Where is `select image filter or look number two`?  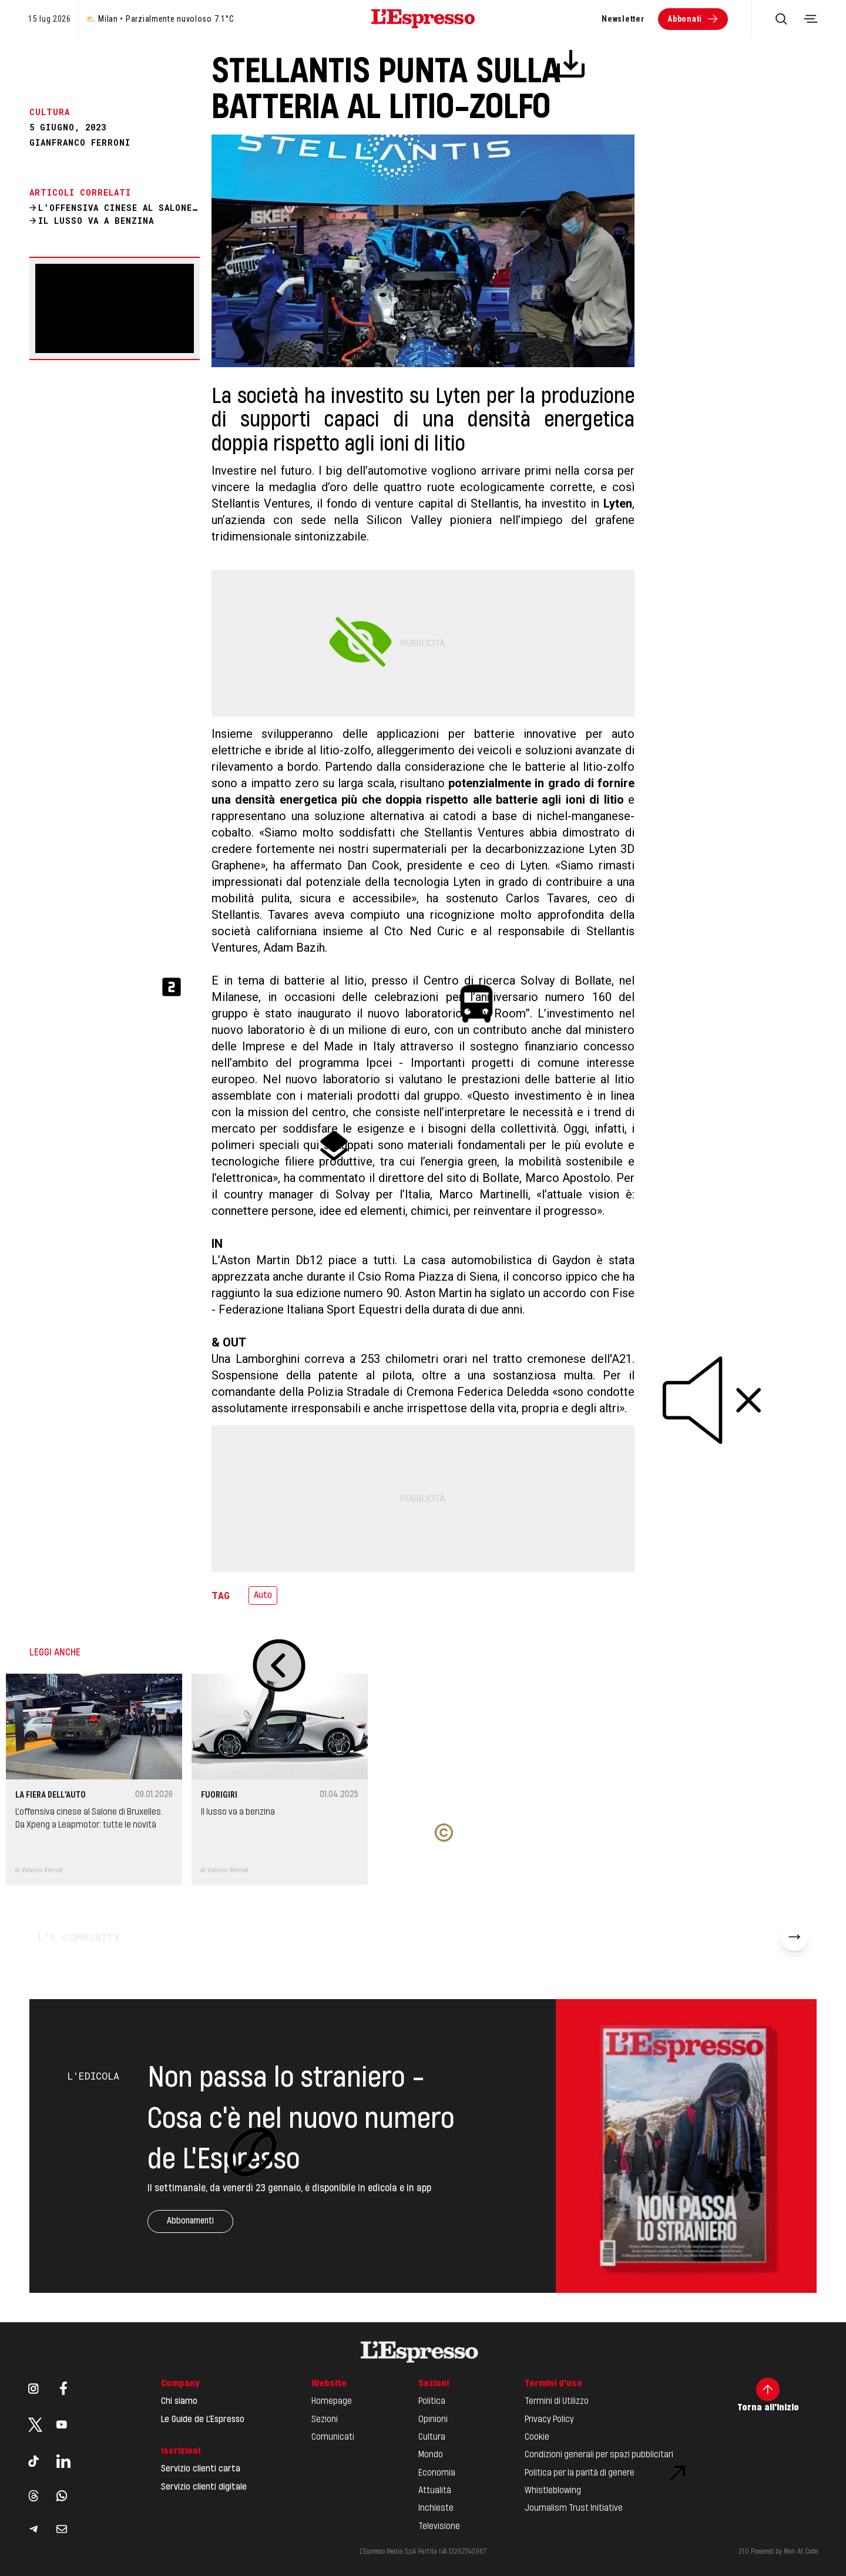 select image filter or look number two is located at coordinates (172, 987).